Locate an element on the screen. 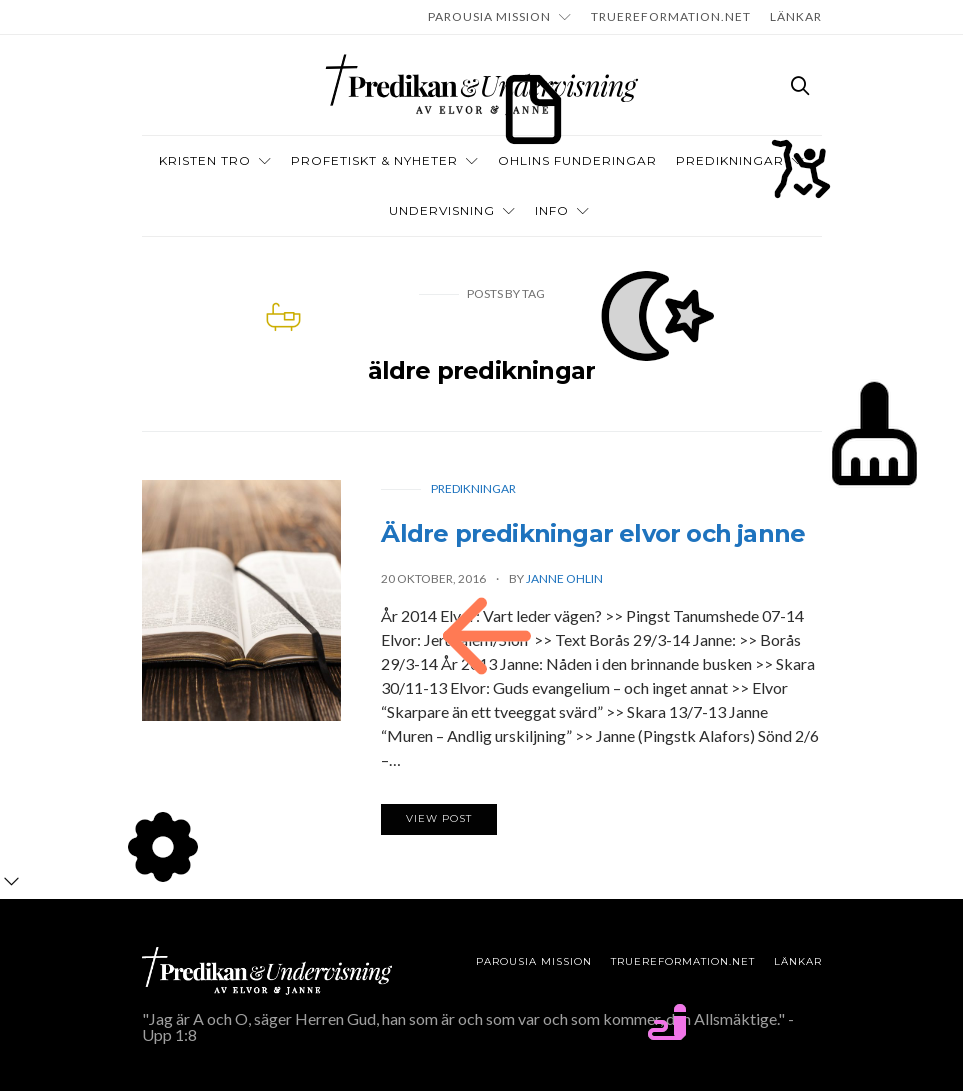  indicates islamic religious content or settings is located at coordinates (654, 316).